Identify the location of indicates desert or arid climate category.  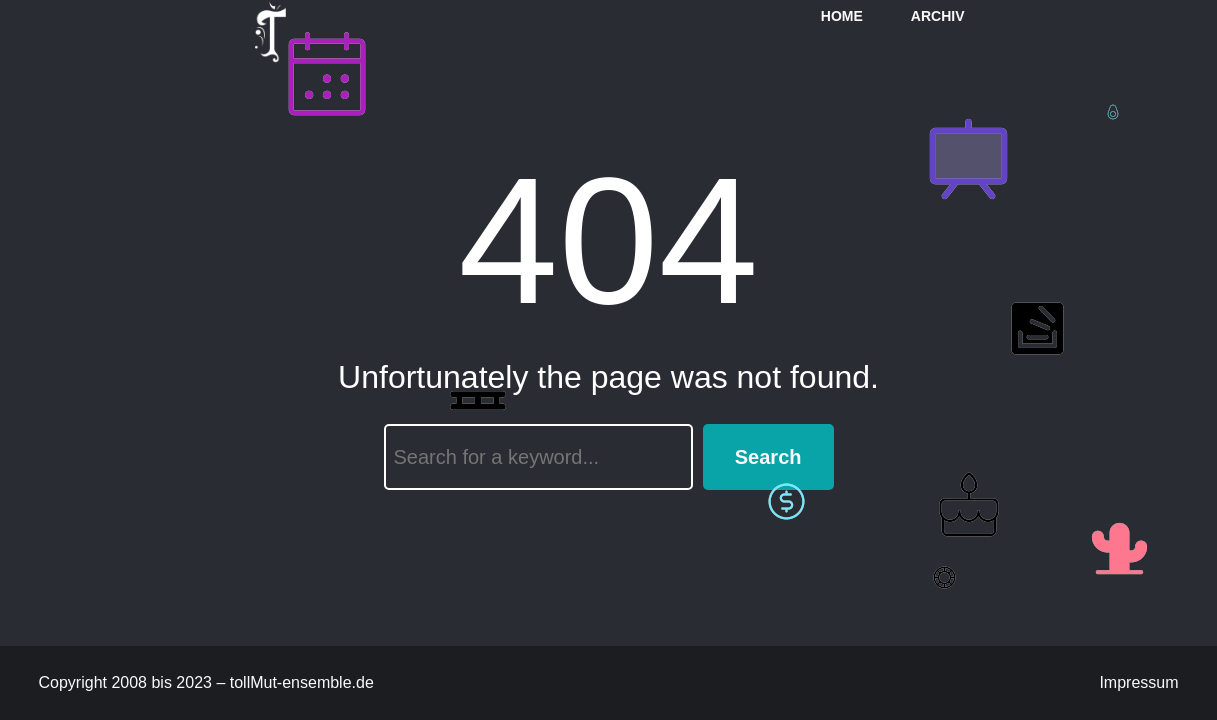
(1119, 550).